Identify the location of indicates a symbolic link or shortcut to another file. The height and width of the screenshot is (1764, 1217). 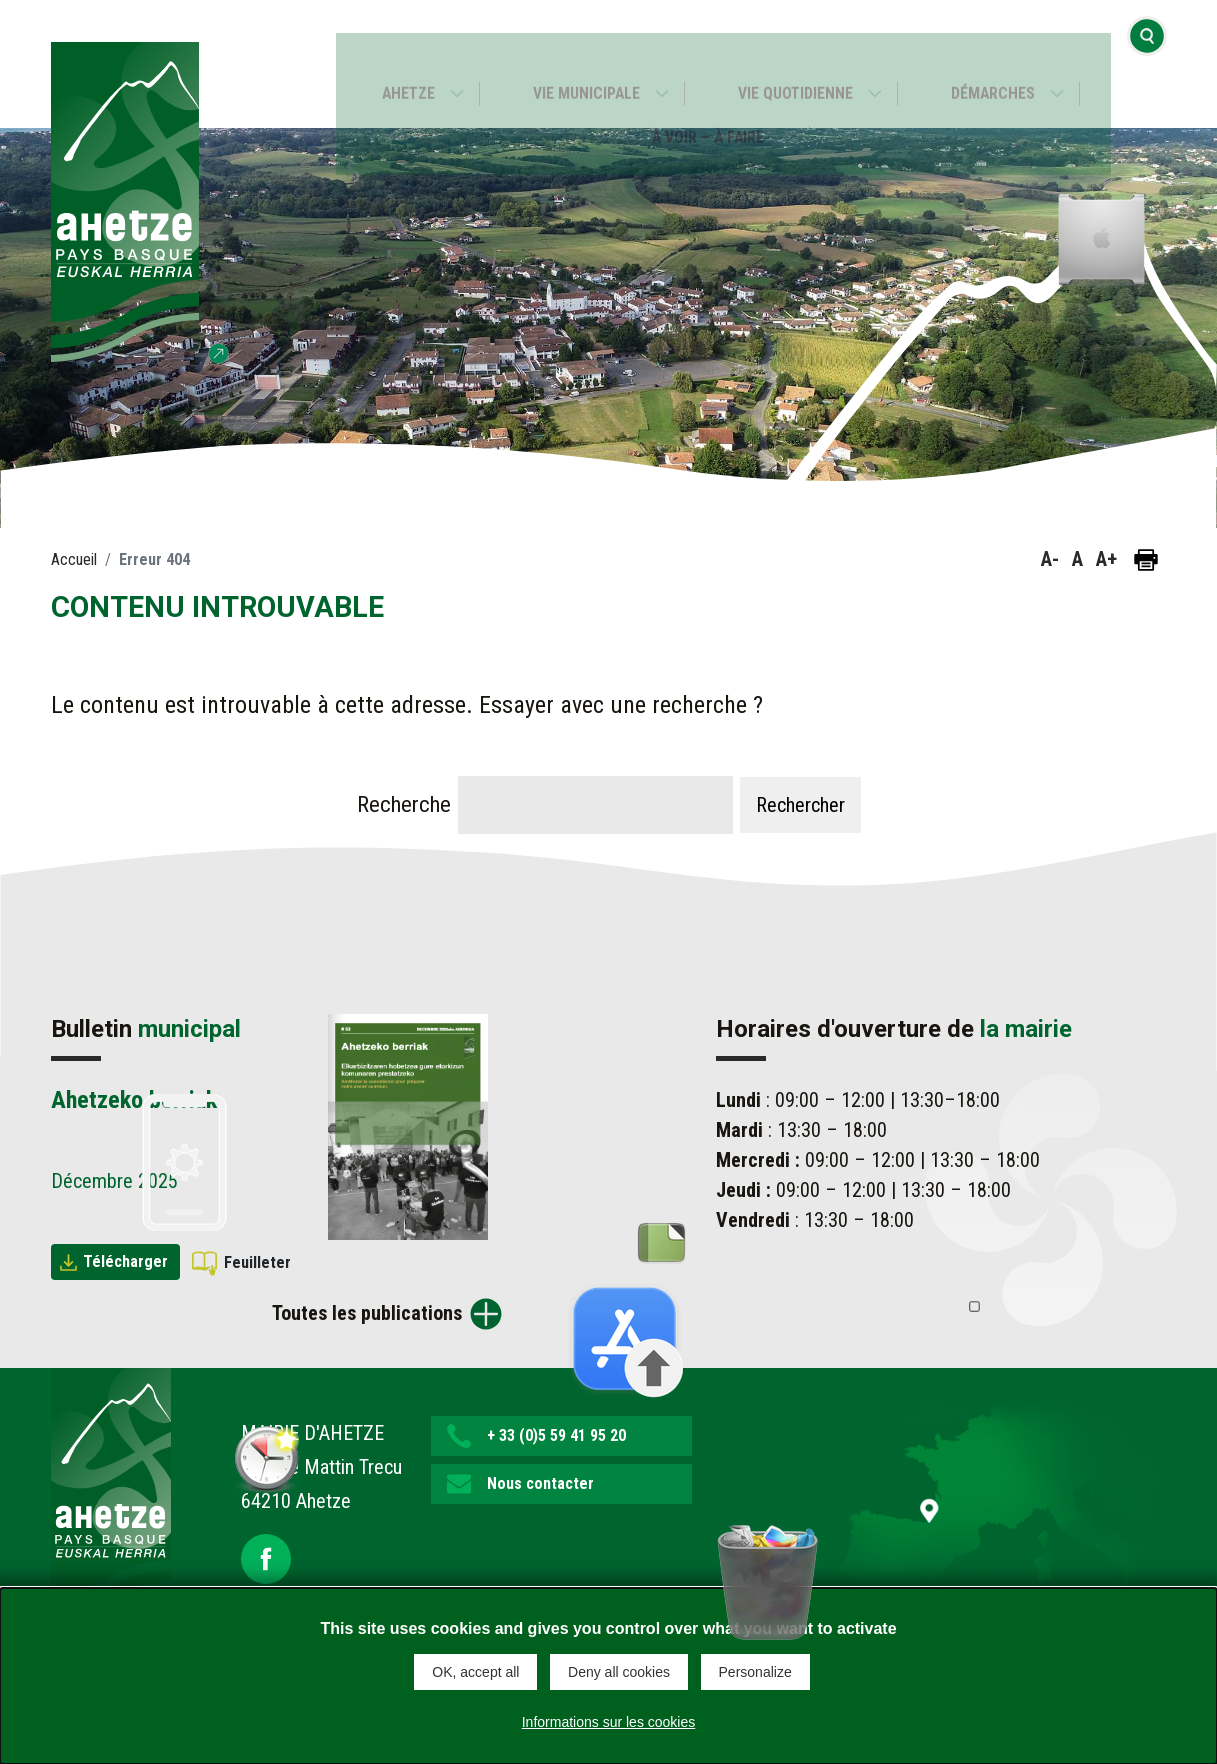
(218, 353).